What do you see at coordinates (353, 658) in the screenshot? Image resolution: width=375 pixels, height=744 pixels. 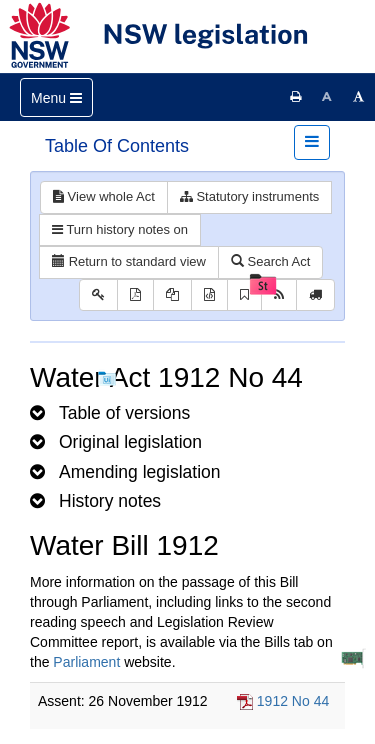 I see `view motherboard or hardware information` at bounding box center [353, 658].